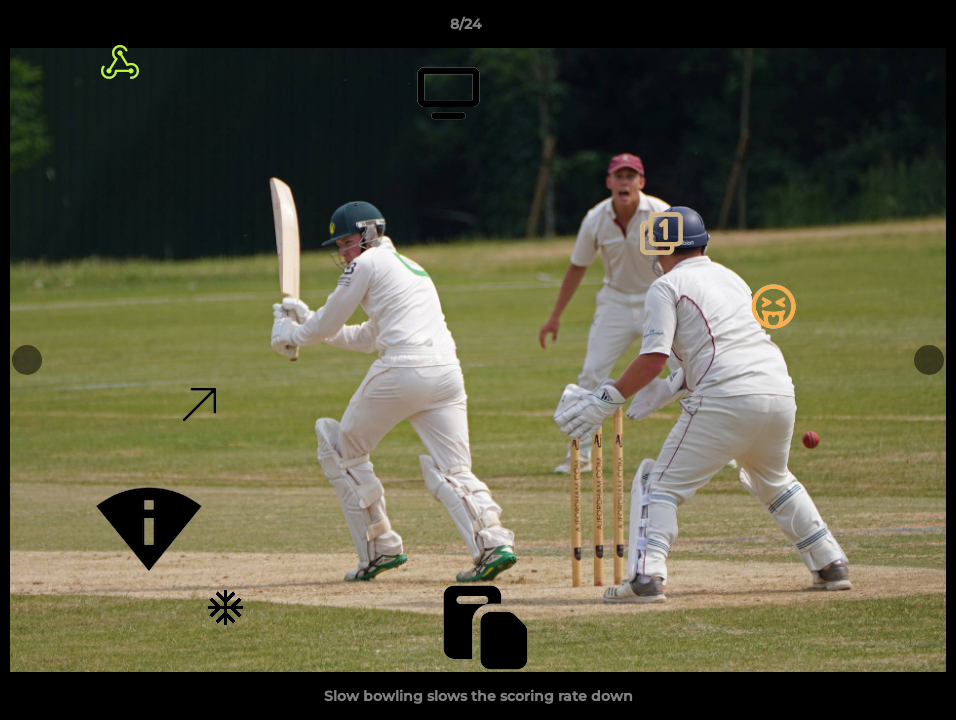 The width and height of the screenshot is (956, 720). What do you see at coordinates (485, 627) in the screenshot?
I see `paste copied content from clipboard` at bounding box center [485, 627].